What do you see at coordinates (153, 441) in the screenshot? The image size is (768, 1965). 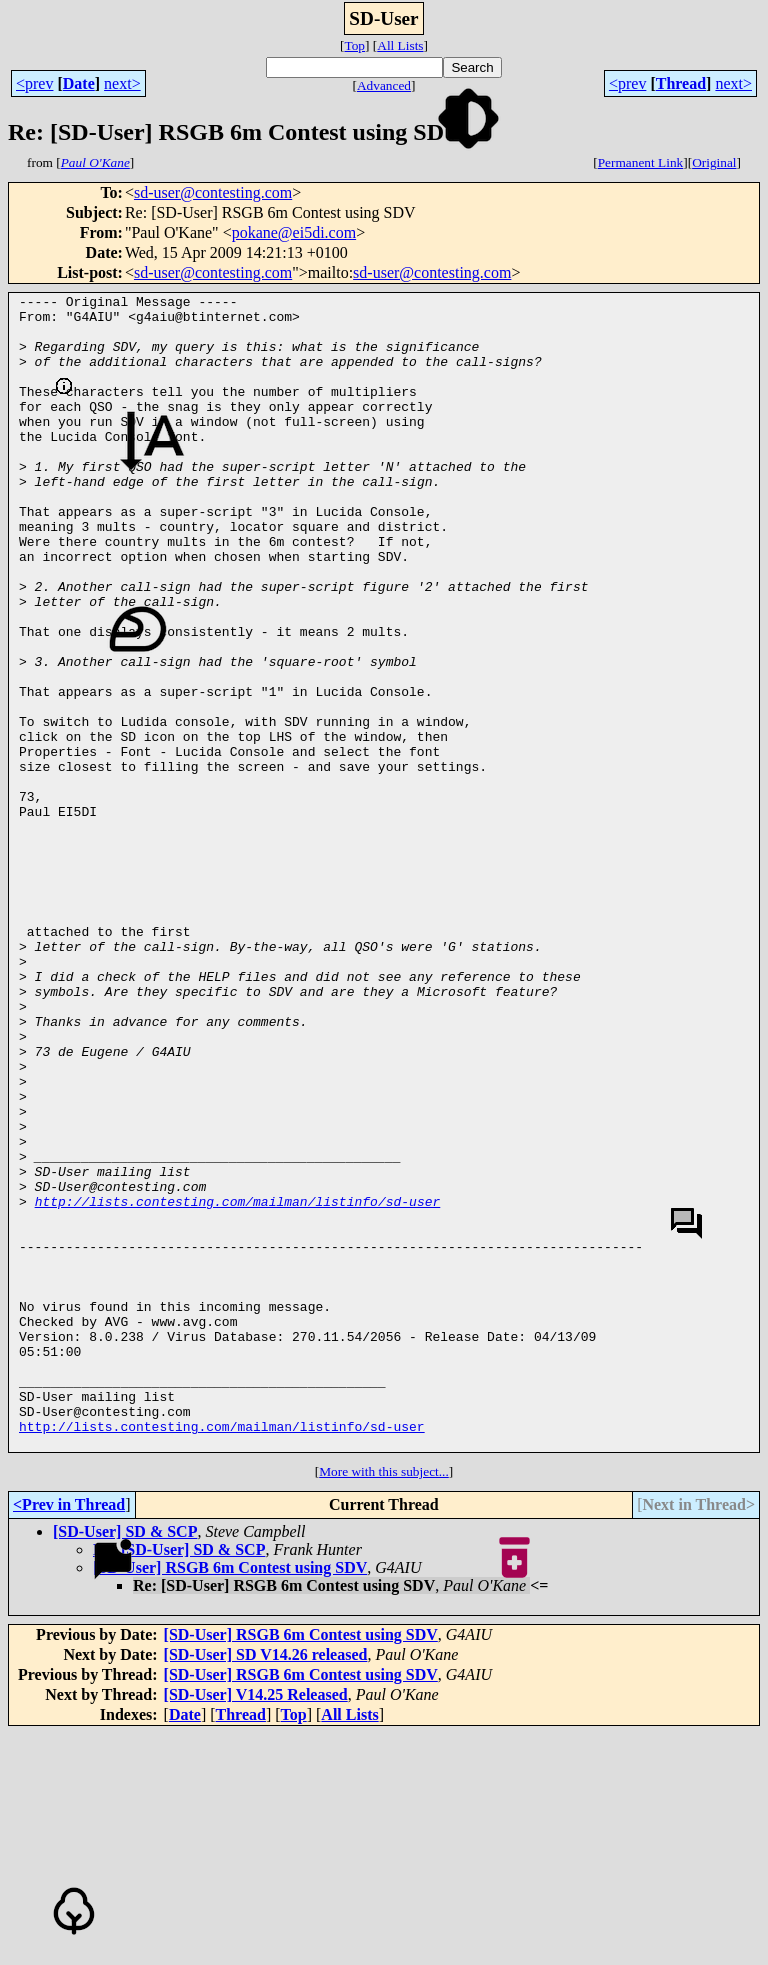 I see `rotate text to vertical orientation` at bounding box center [153, 441].